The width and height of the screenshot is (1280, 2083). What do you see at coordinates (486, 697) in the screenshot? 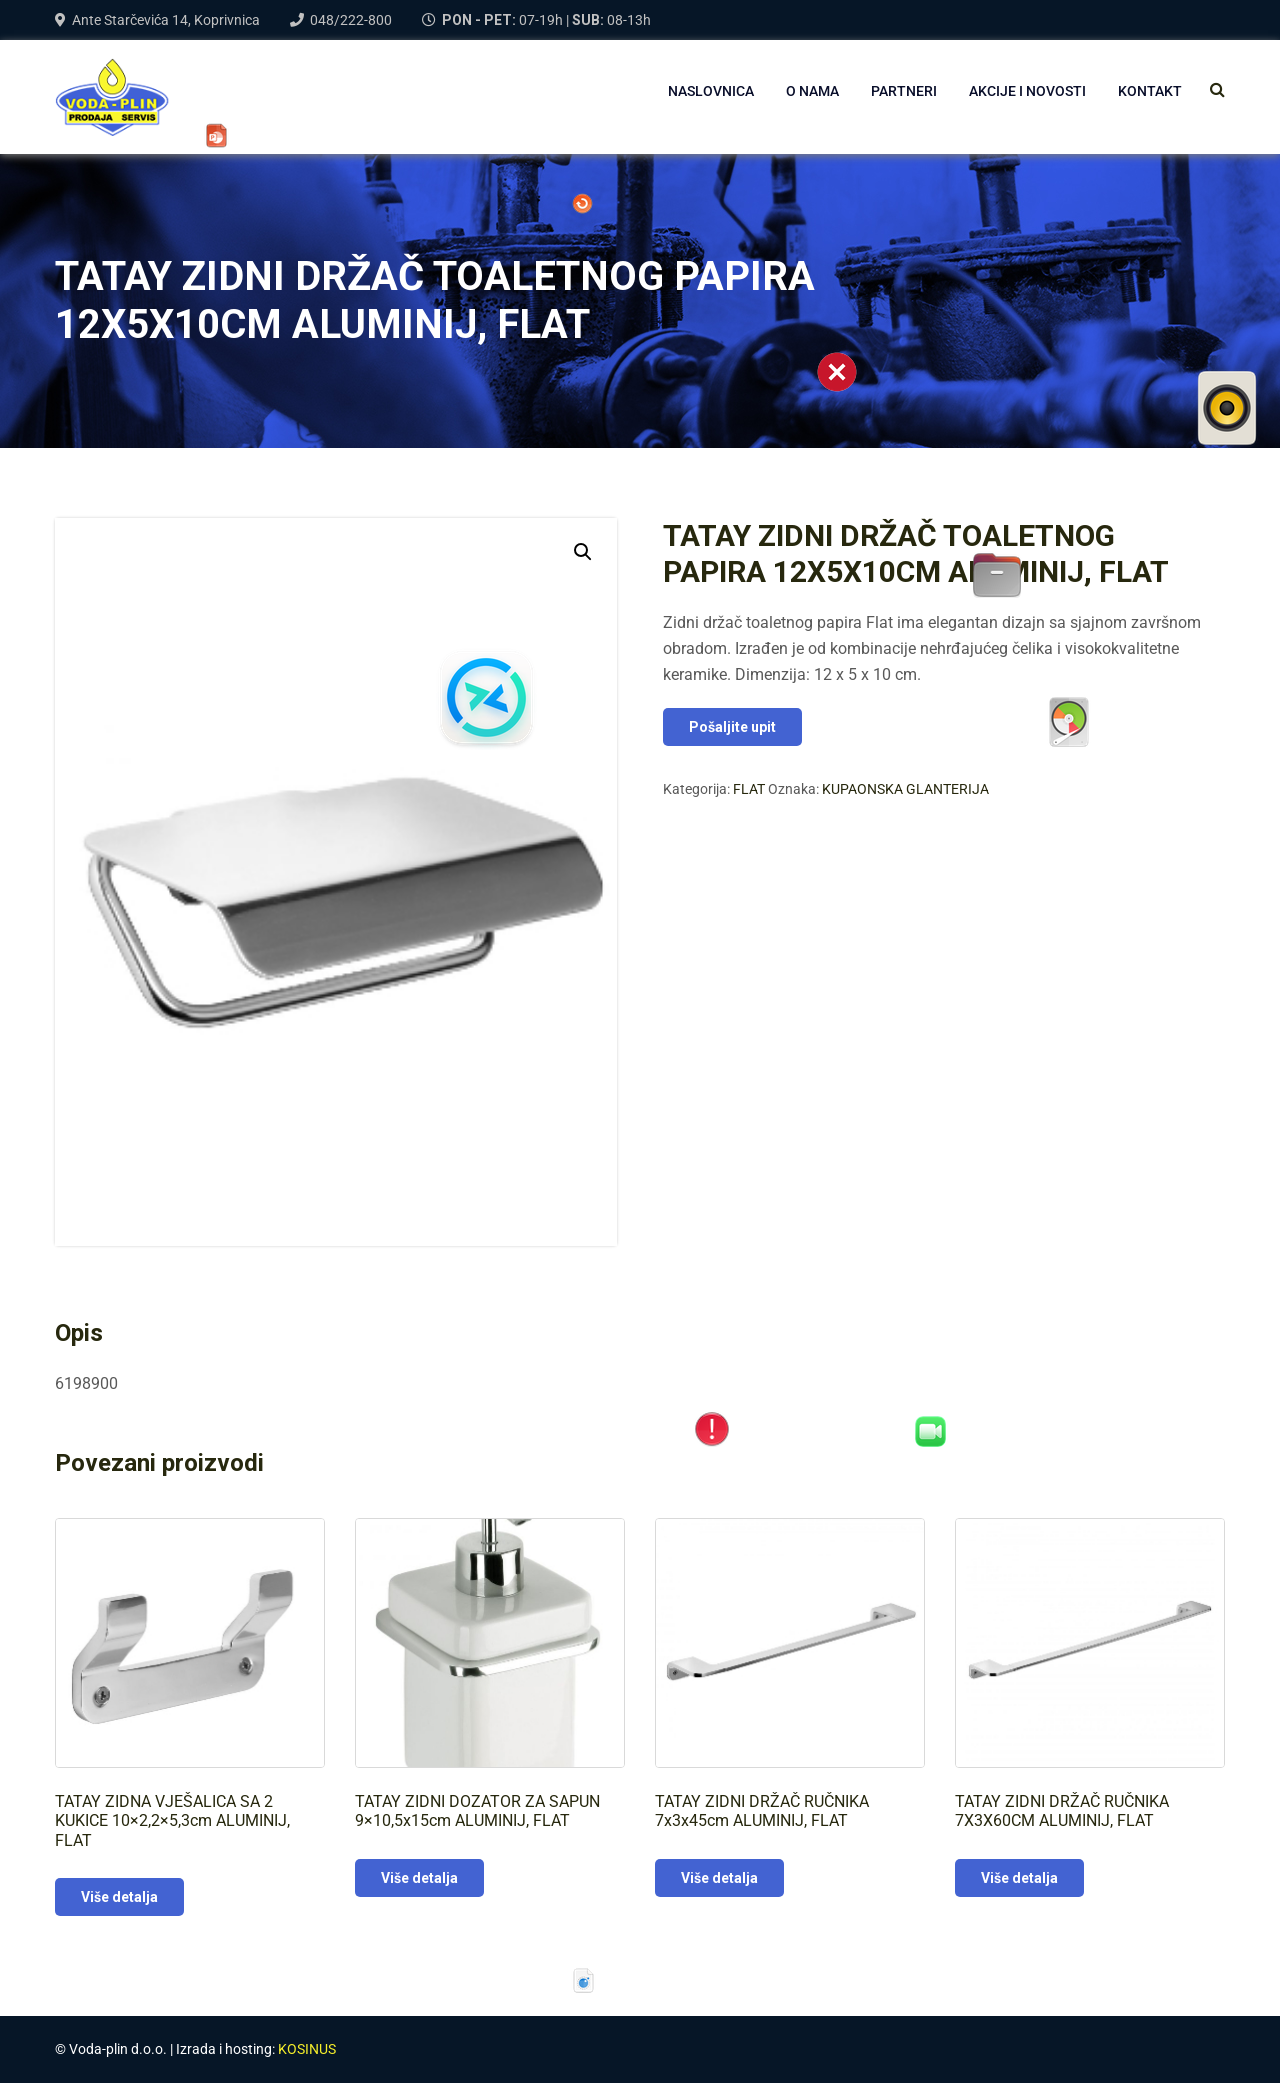
I see `launch remmina remote desktop client` at bounding box center [486, 697].